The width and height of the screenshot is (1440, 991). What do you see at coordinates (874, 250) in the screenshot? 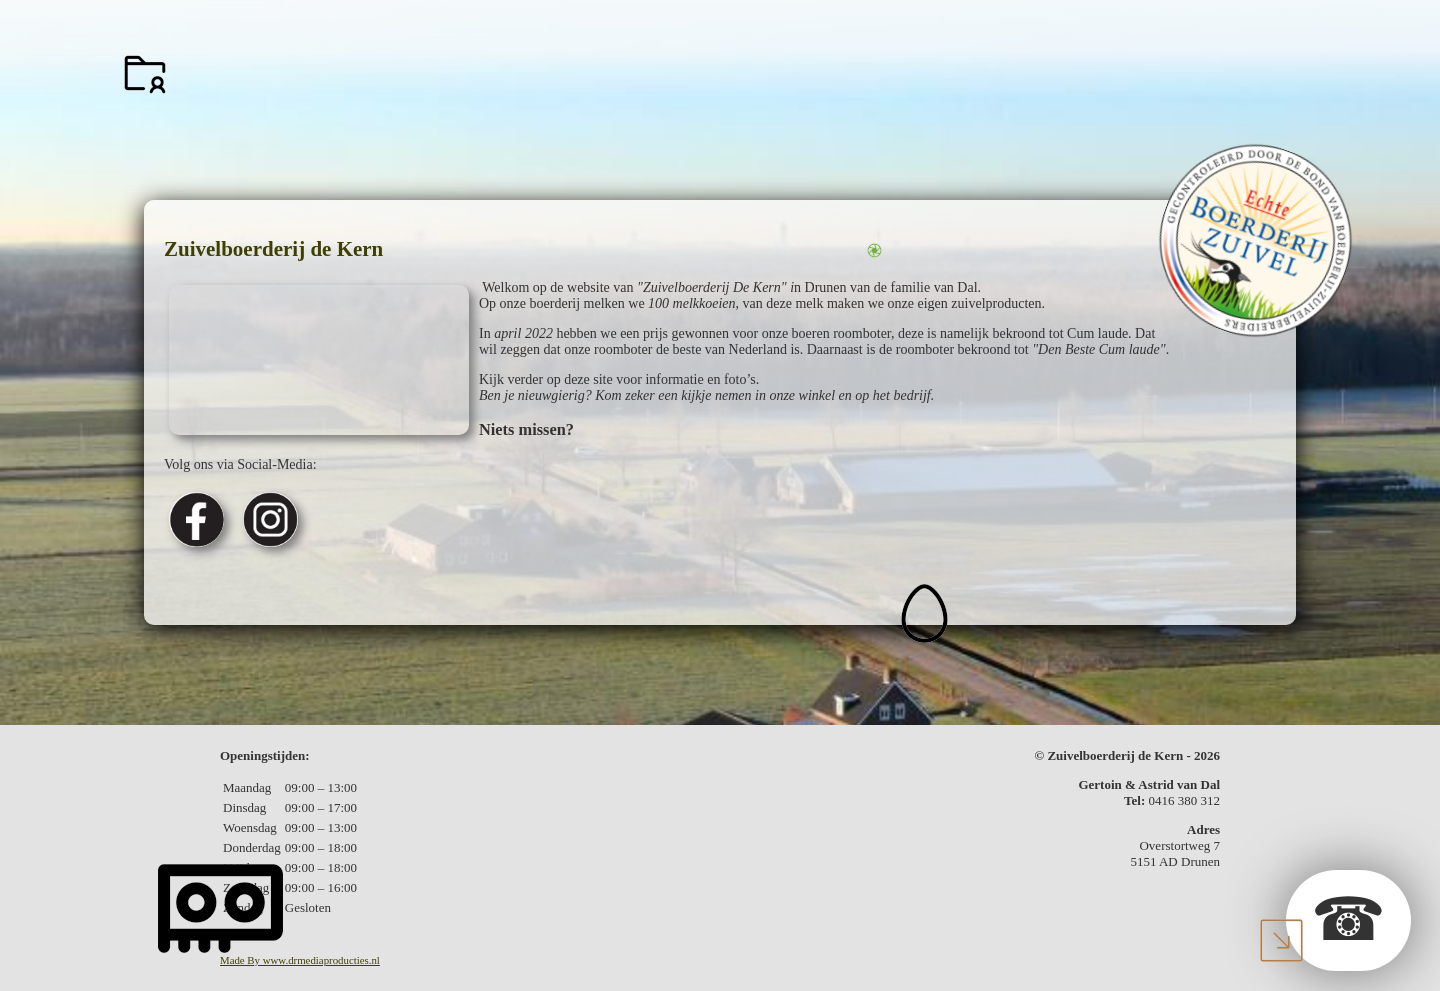
I see `open camera settings` at bounding box center [874, 250].